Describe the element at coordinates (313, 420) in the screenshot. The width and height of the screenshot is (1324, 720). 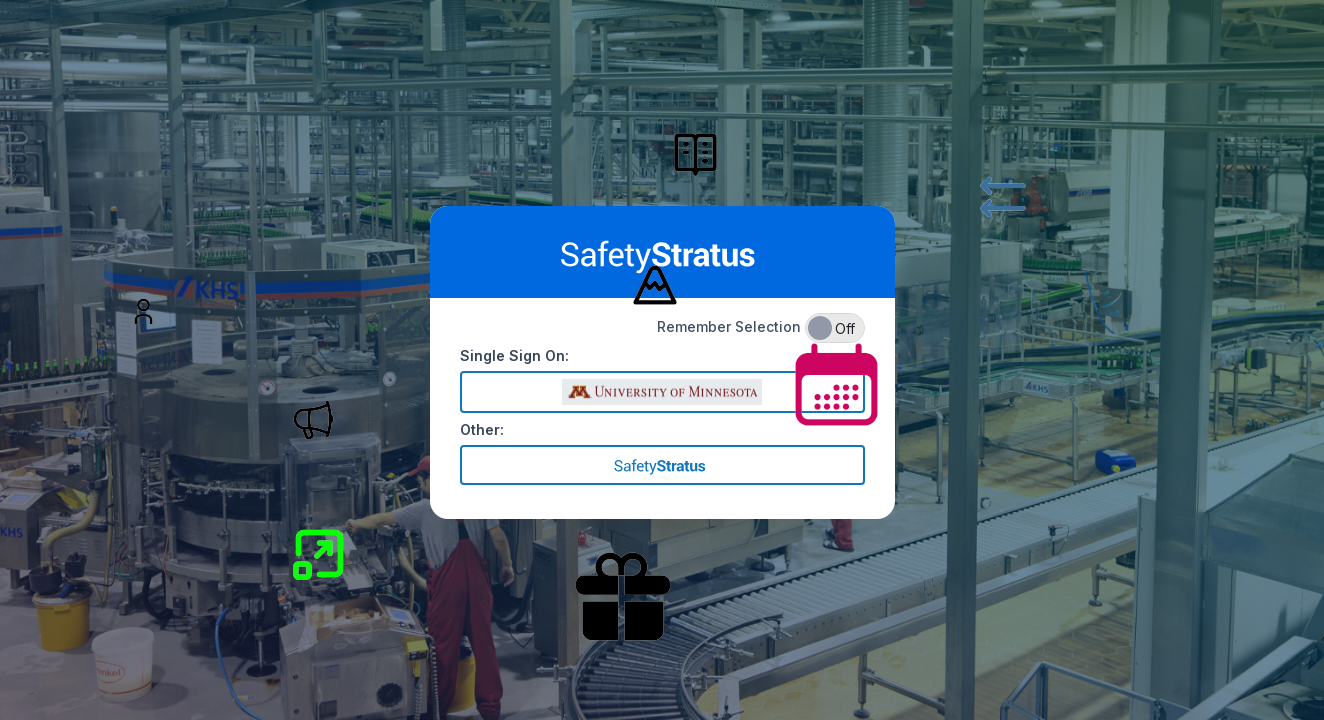
I see `view announcements or alerts` at that location.